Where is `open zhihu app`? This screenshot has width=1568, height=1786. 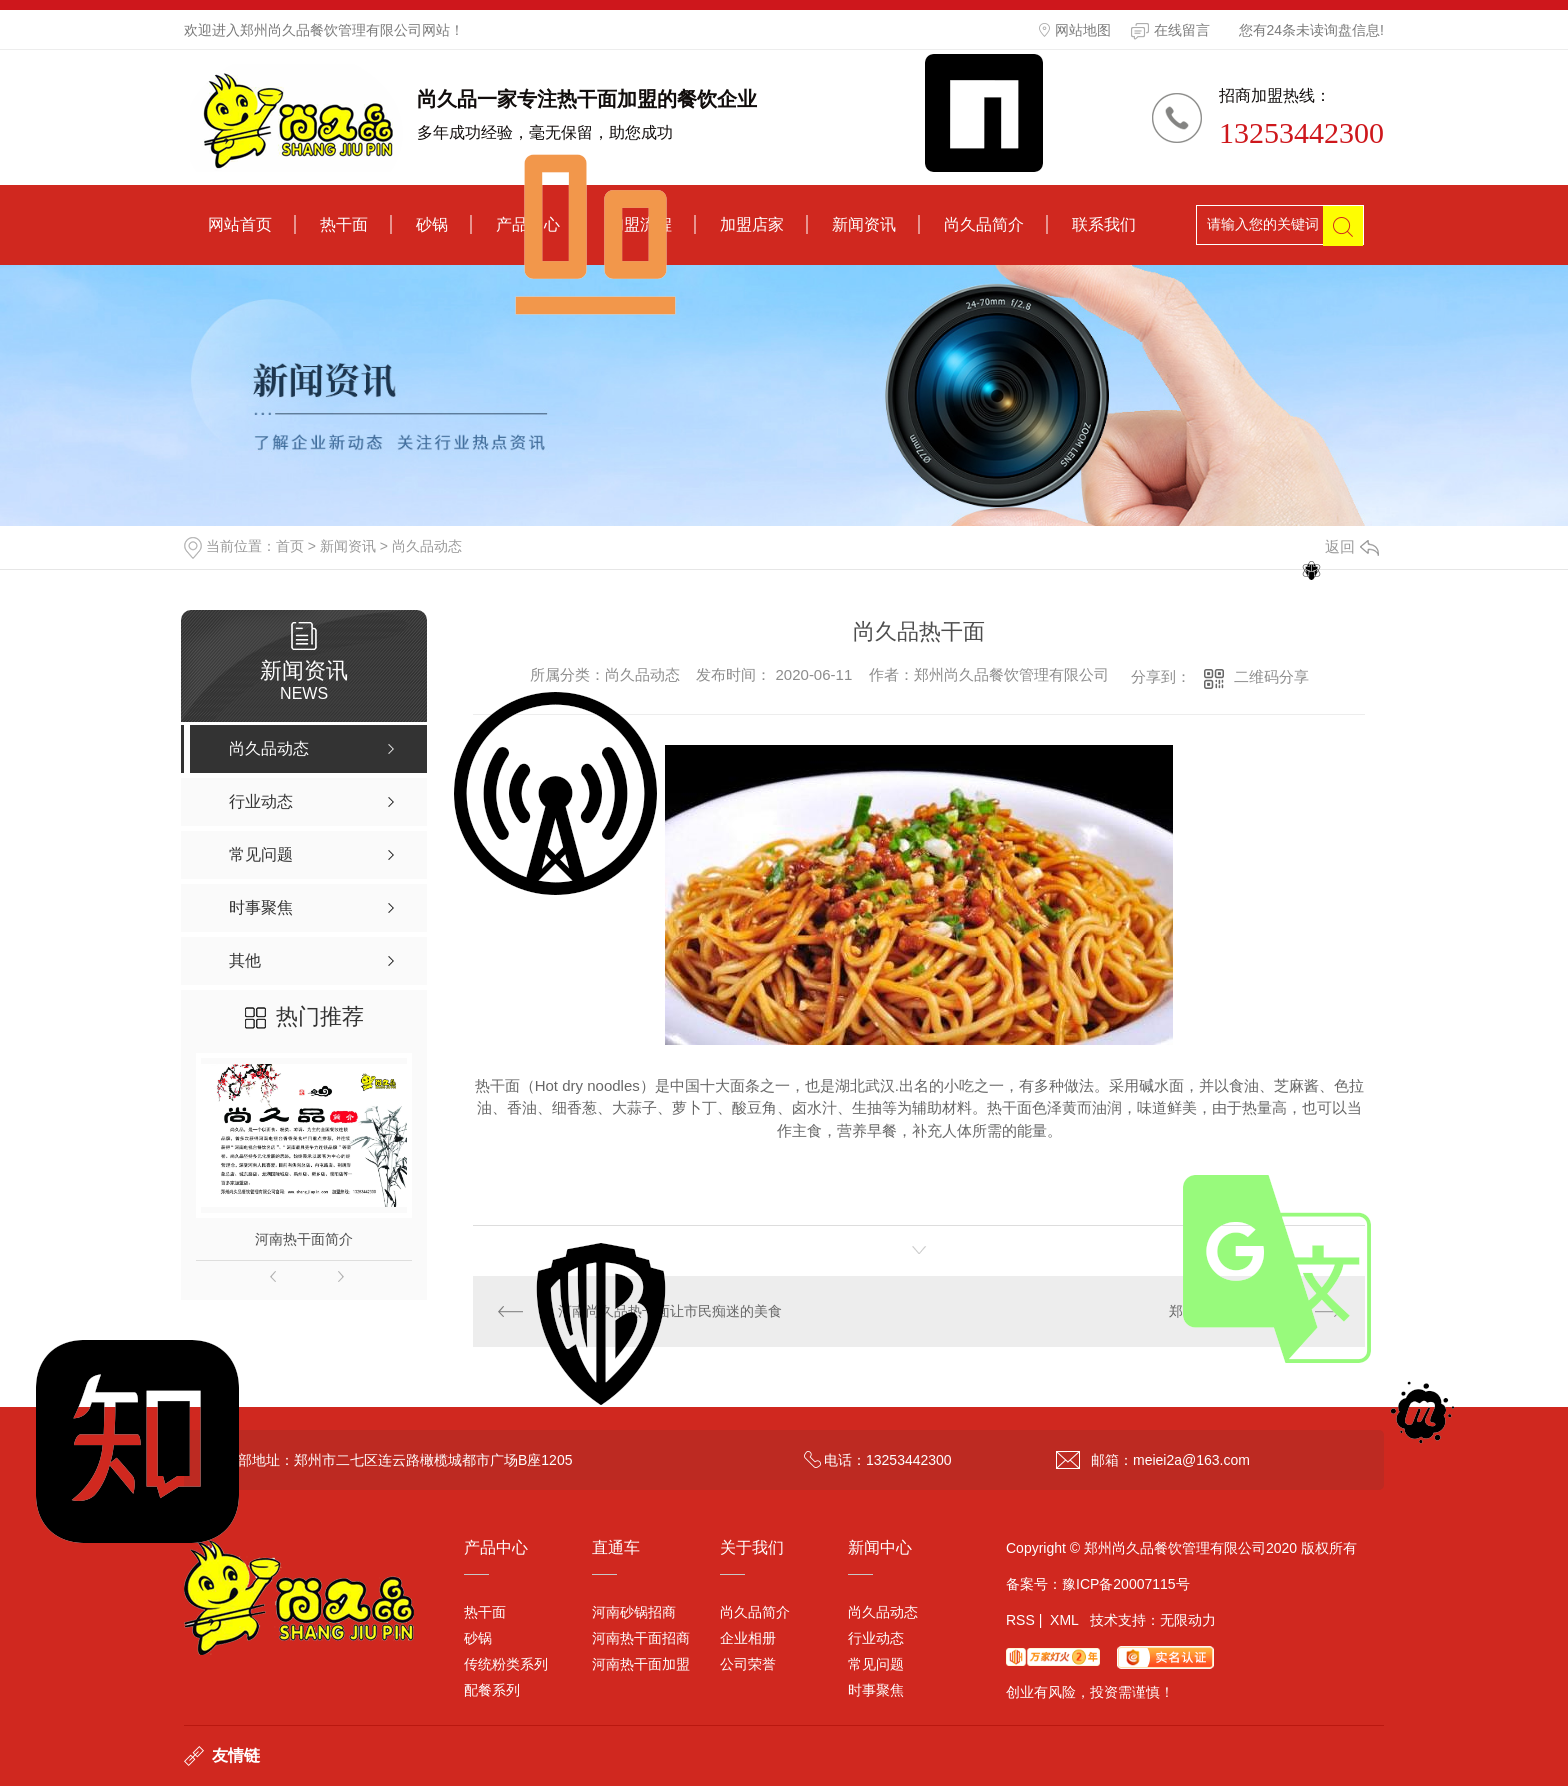
open zhihu app is located at coordinates (137, 1441).